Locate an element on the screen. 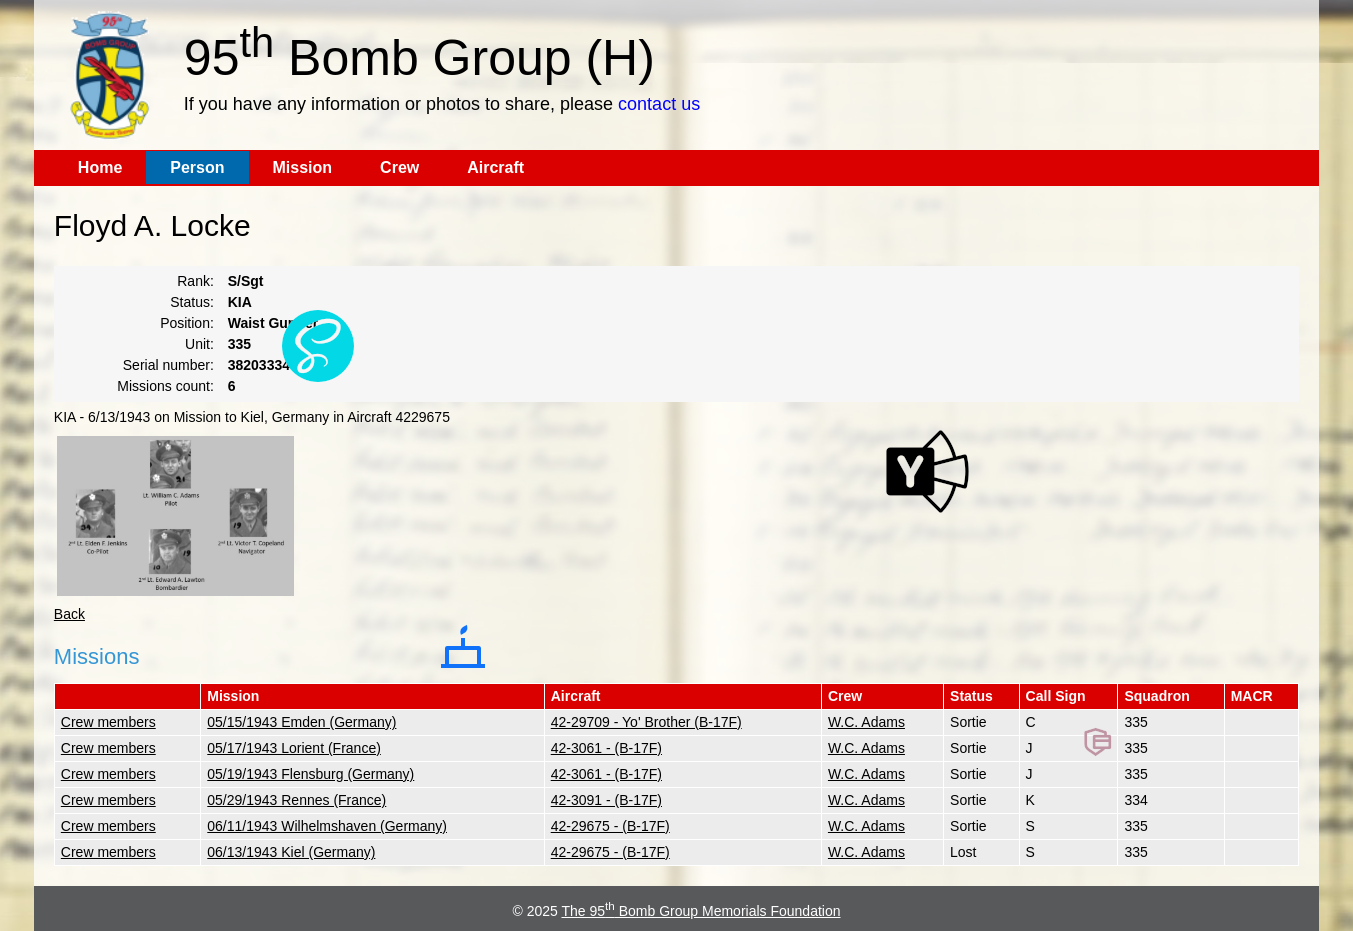  sass css preprocessor logo is located at coordinates (318, 346).